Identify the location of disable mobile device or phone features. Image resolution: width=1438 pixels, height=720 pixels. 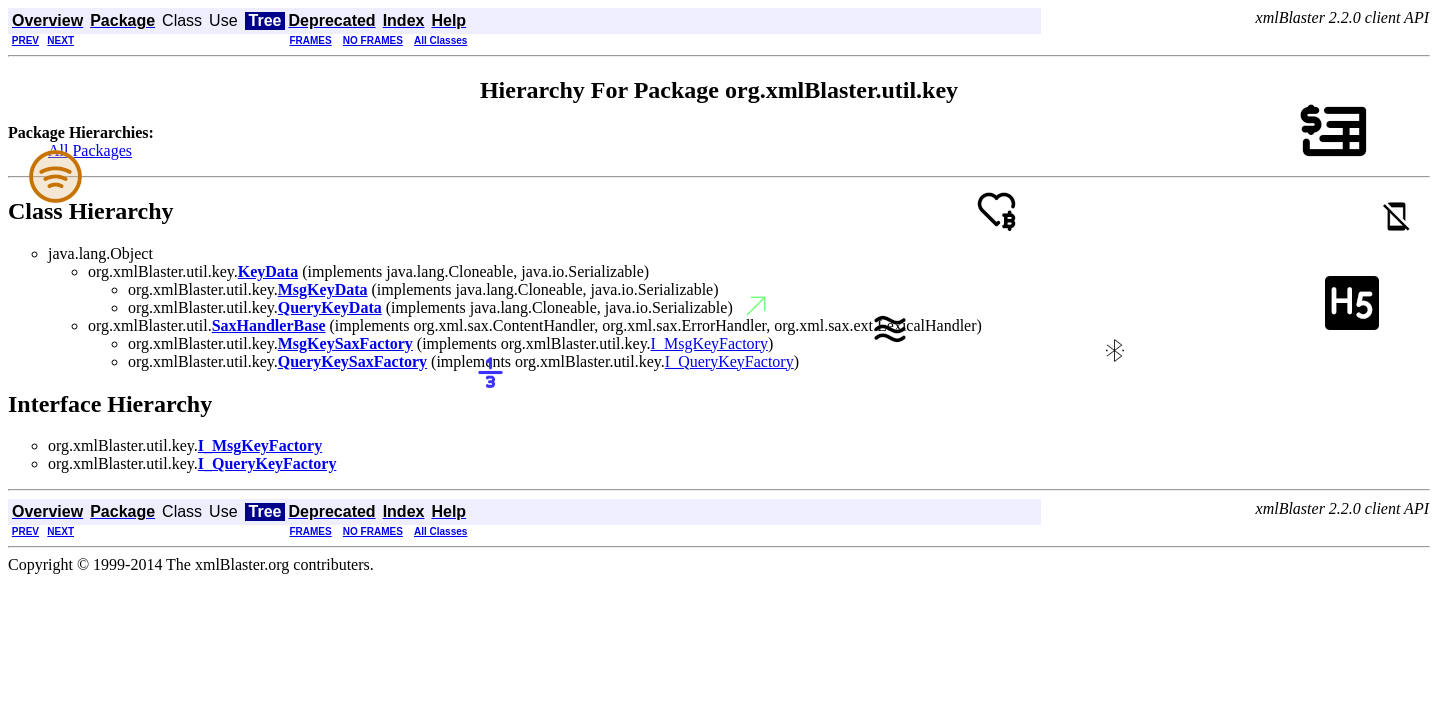
(1396, 216).